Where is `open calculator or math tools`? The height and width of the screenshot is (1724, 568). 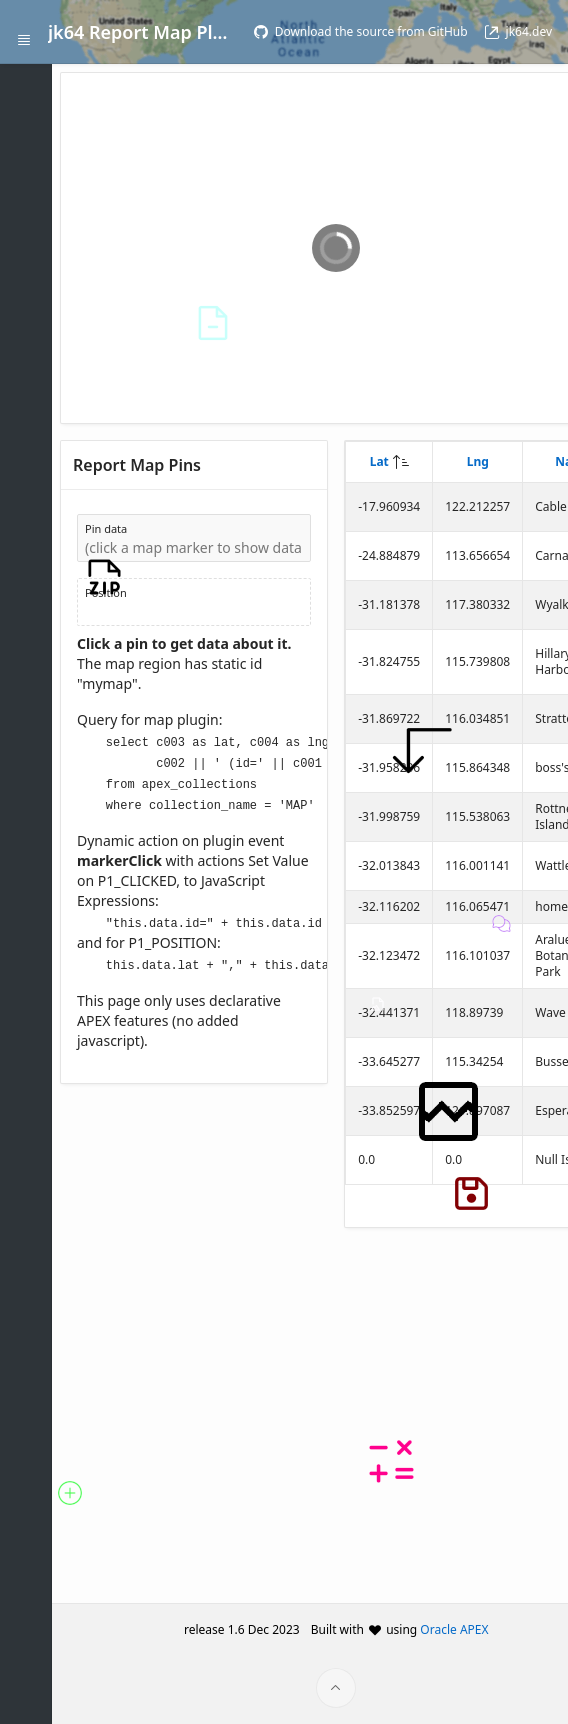 open calculator or math tools is located at coordinates (391, 1460).